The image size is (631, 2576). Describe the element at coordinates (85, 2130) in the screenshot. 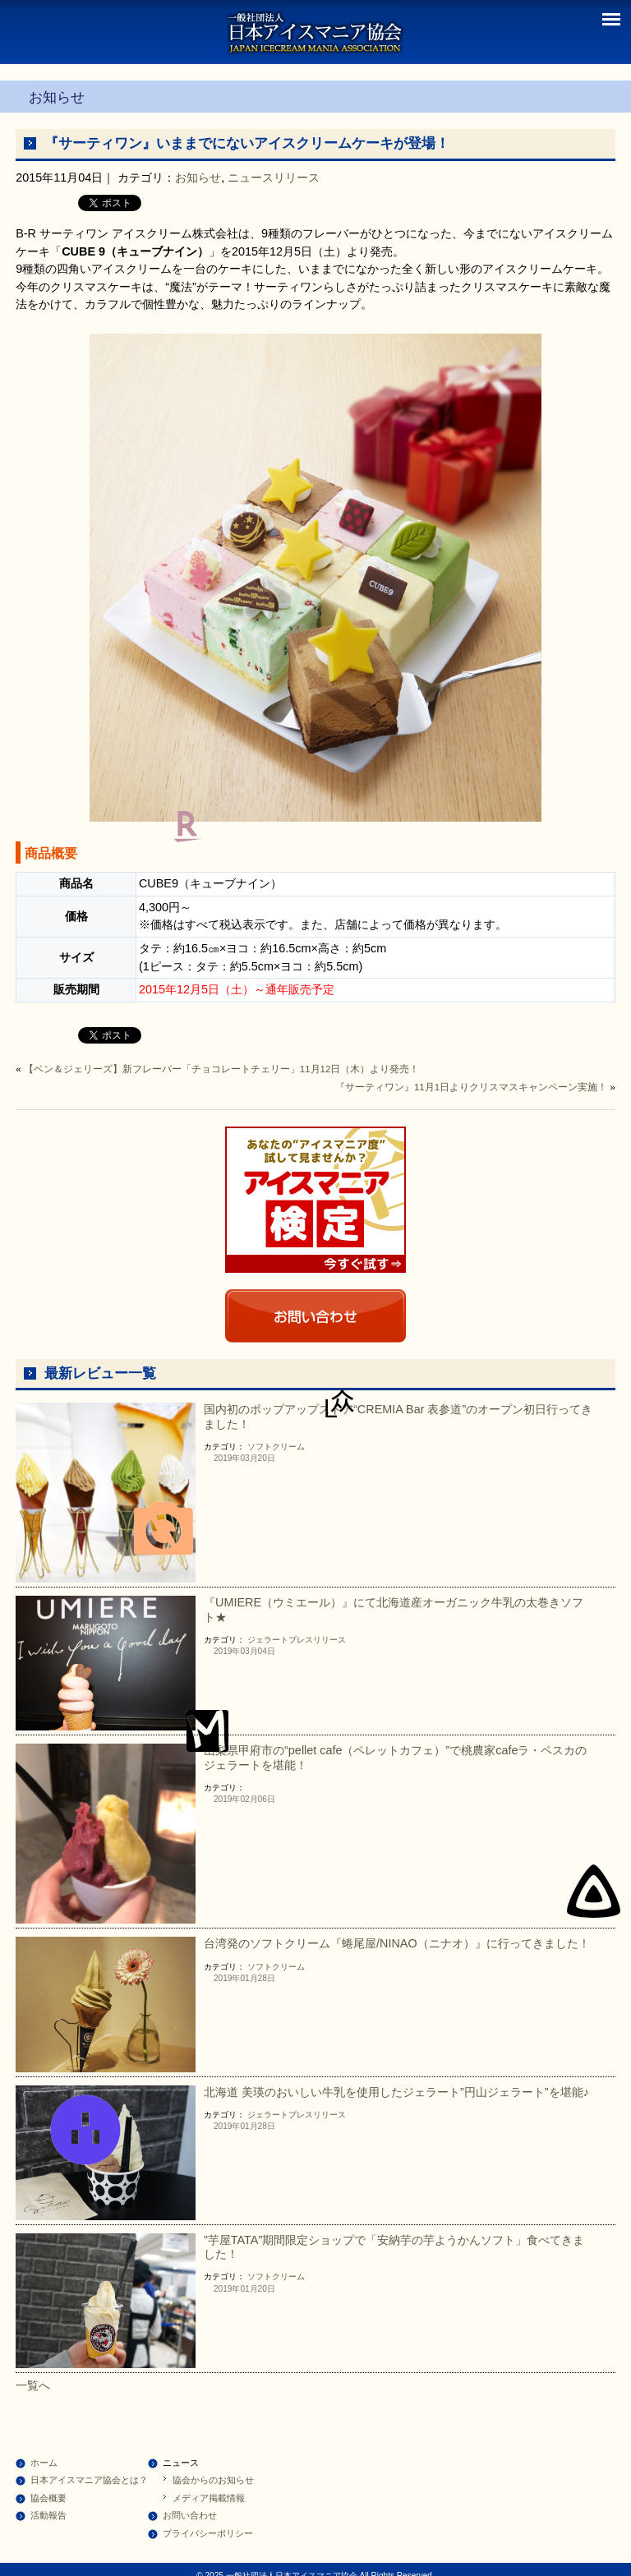

I see `electrical outlet or power socket indicator` at that location.